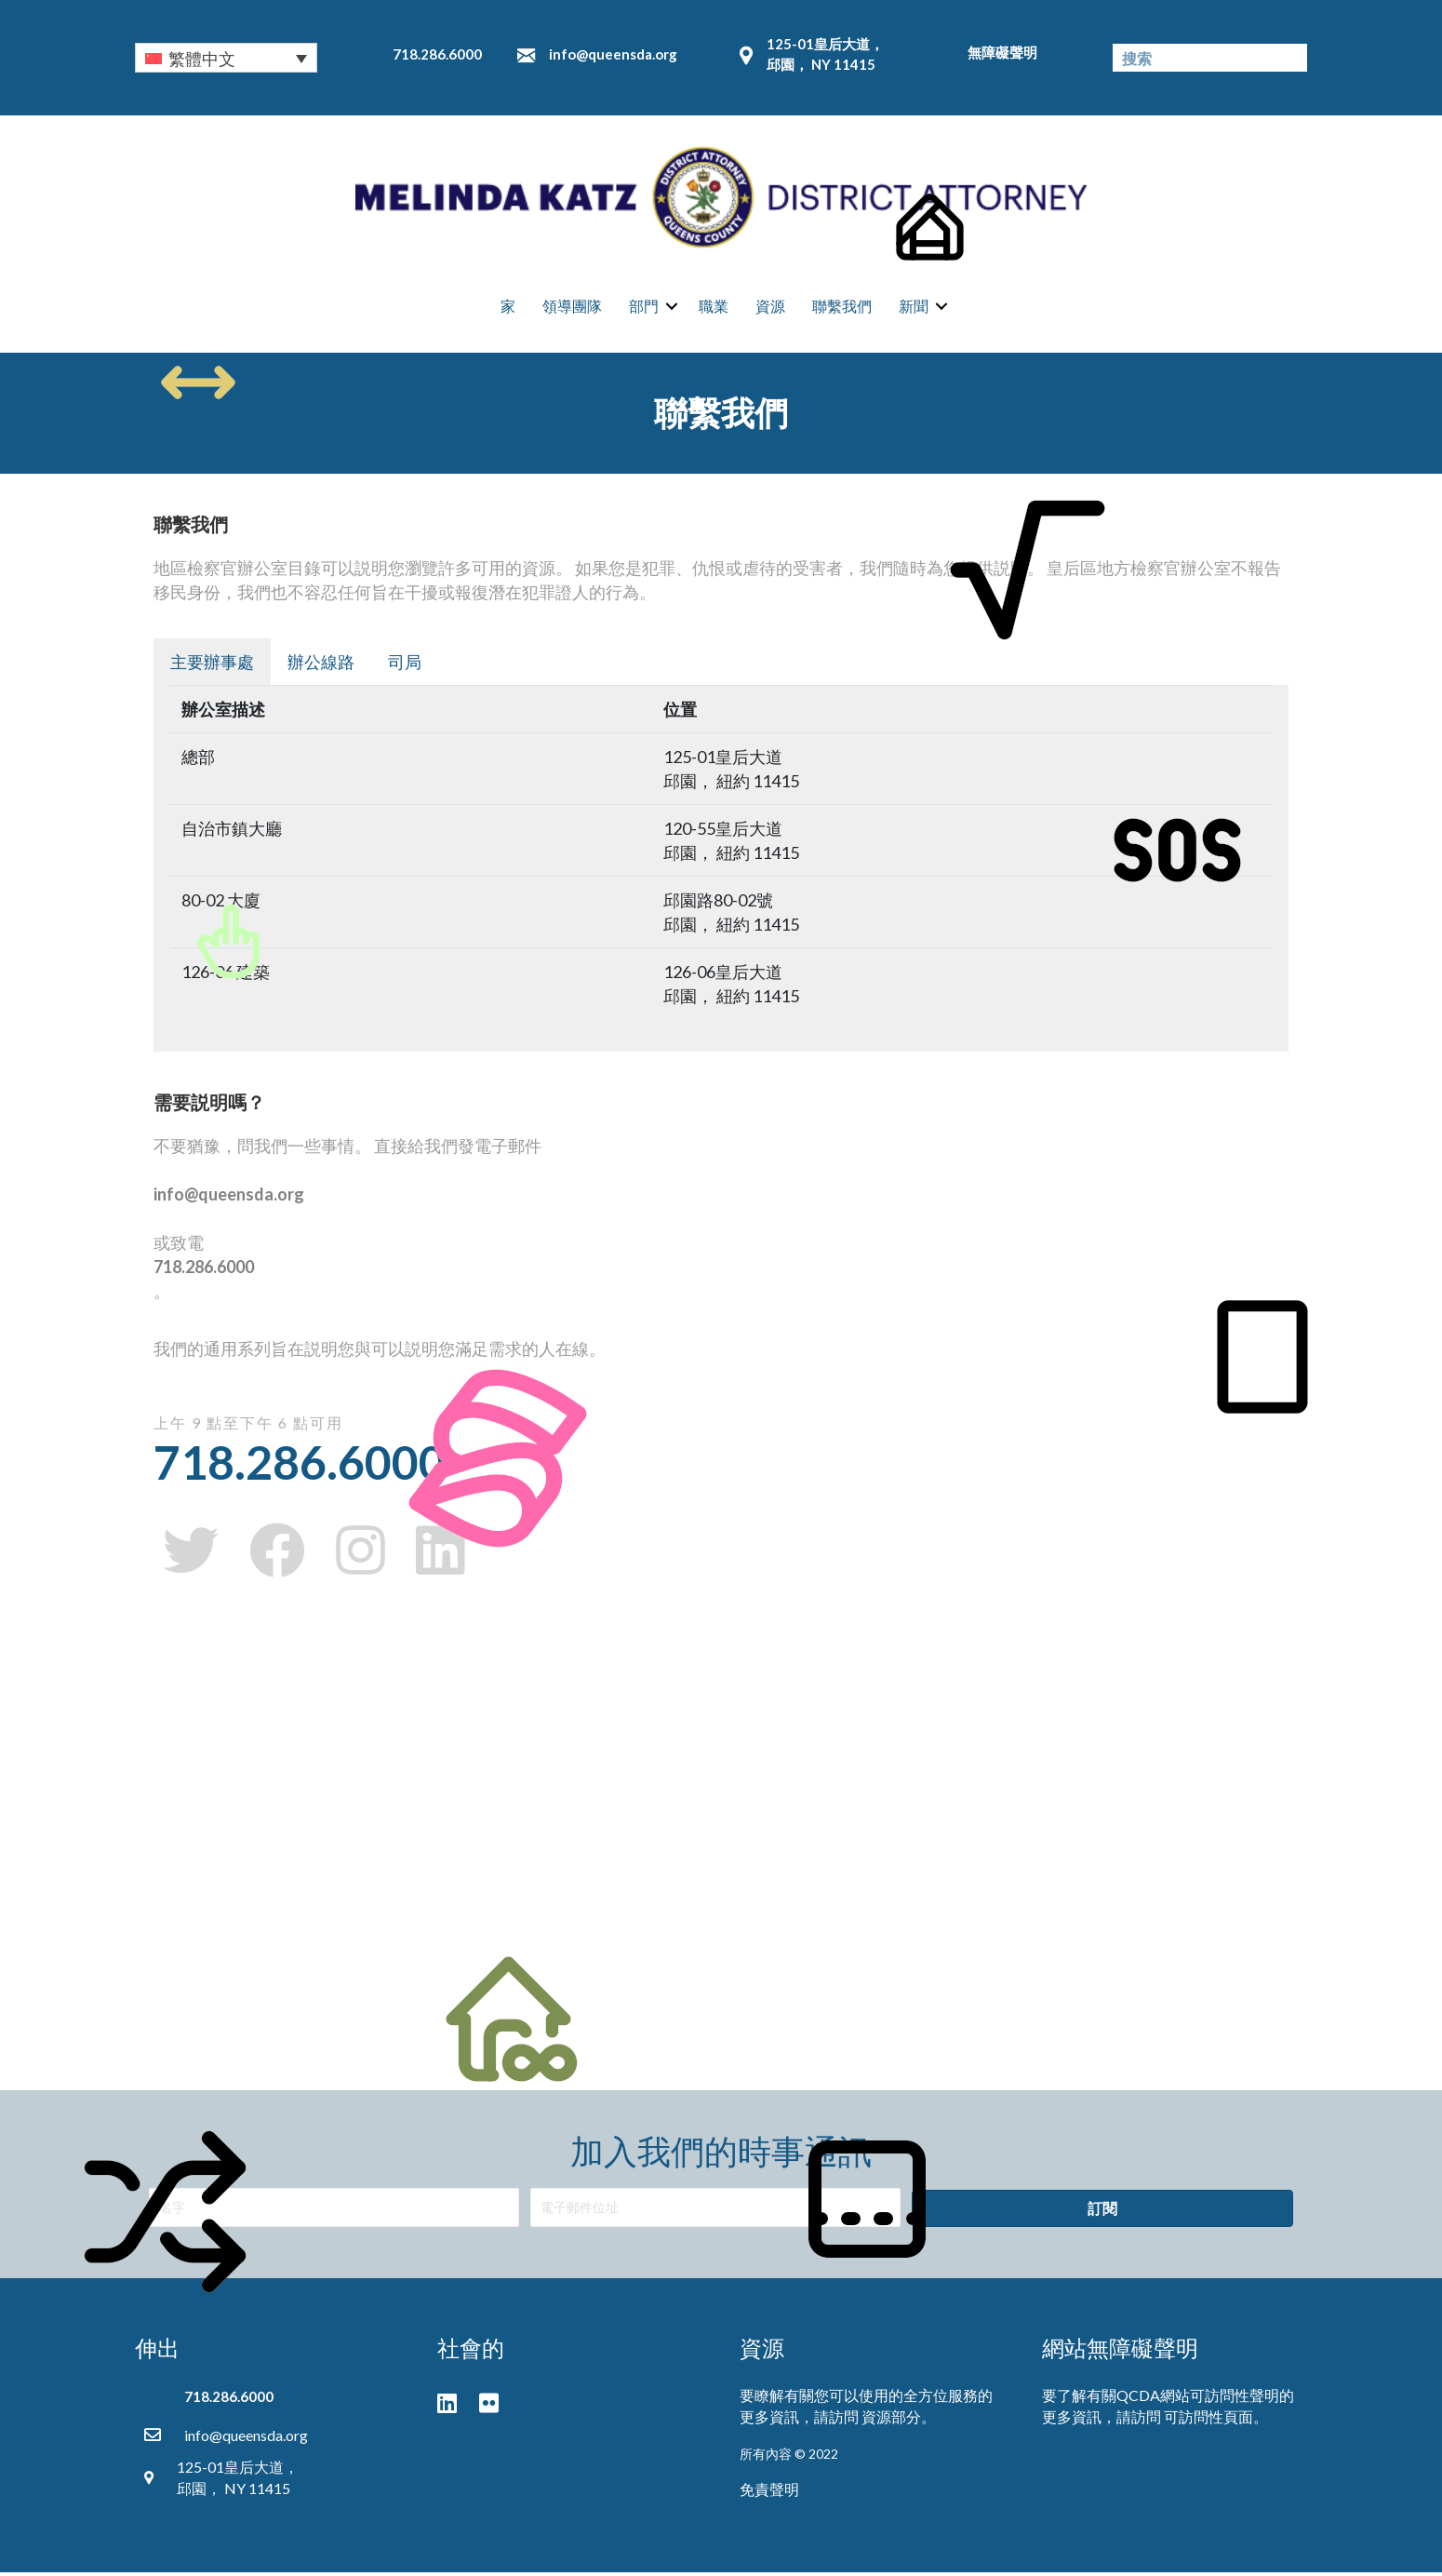 The image size is (1442, 2576). What do you see at coordinates (929, 226) in the screenshot?
I see `open google home app` at bounding box center [929, 226].